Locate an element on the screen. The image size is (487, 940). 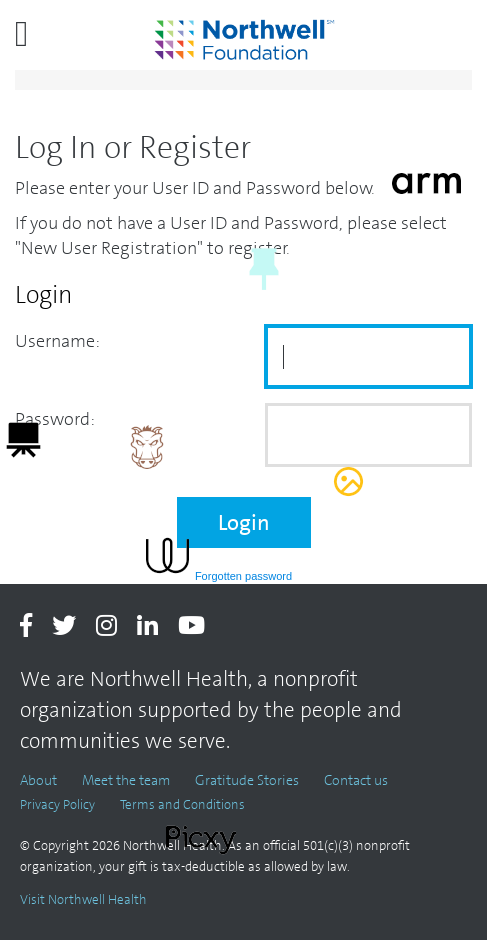
grunt javascript task runner logo is located at coordinates (147, 447).